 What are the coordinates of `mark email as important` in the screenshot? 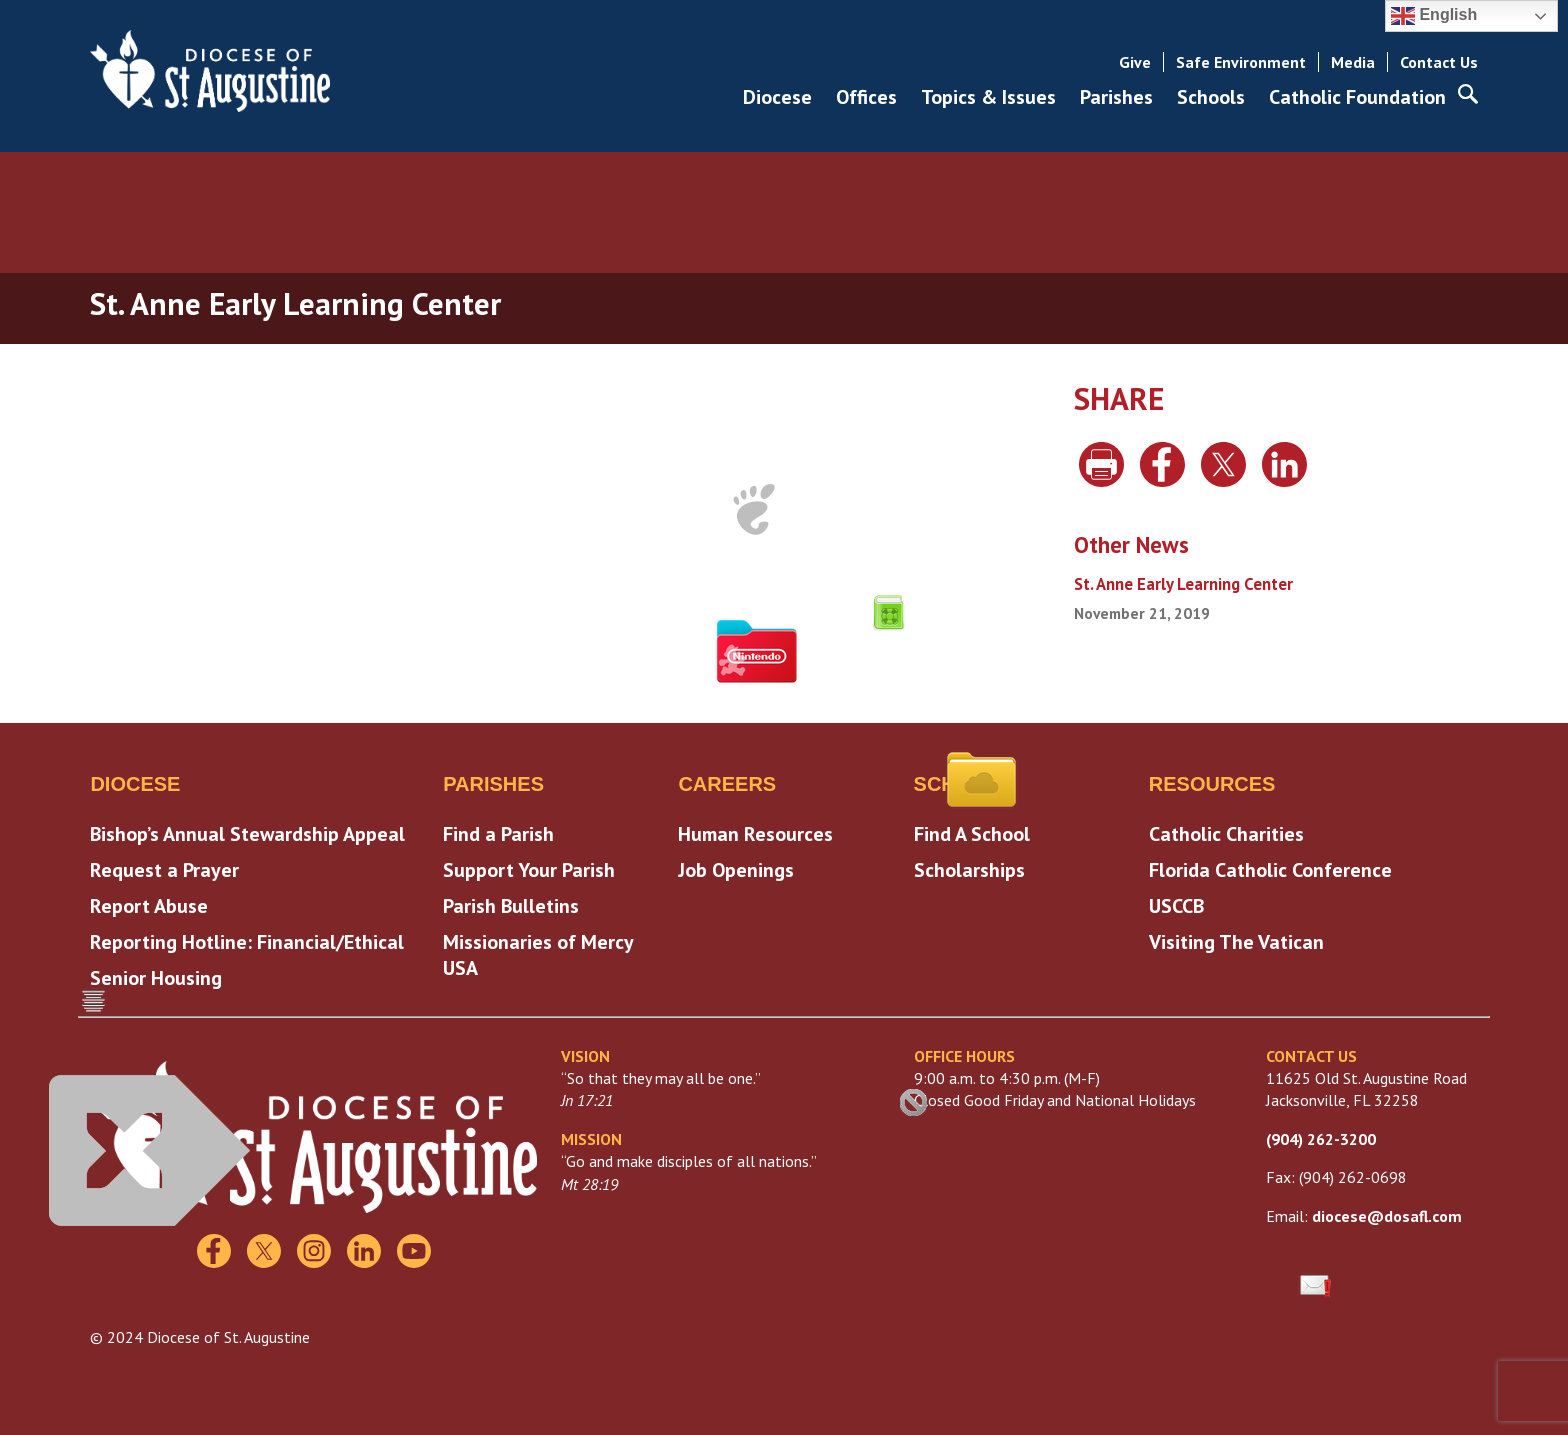 It's located at (1314, 1285).